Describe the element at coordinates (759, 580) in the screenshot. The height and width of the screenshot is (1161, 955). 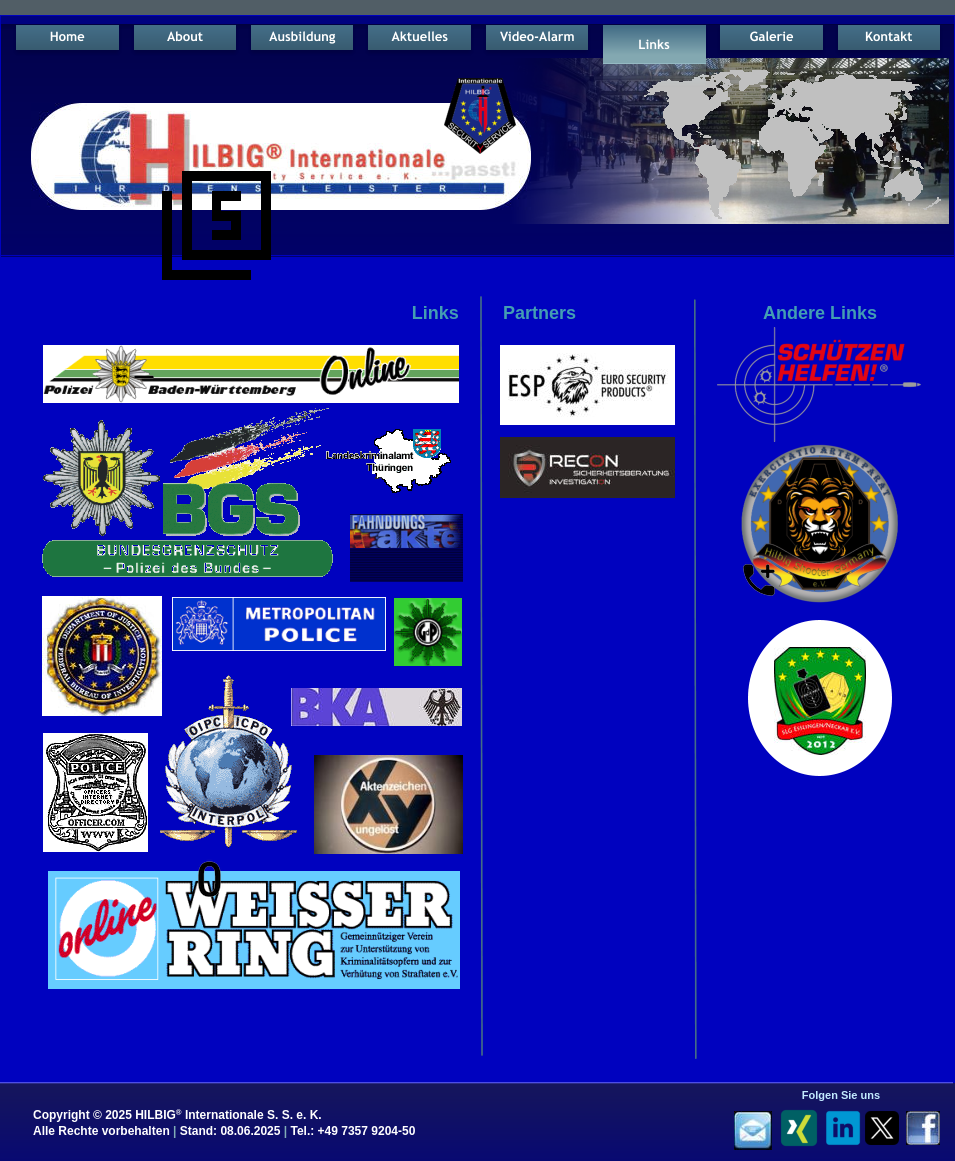
I see `add a new contact to your phone` at that location.